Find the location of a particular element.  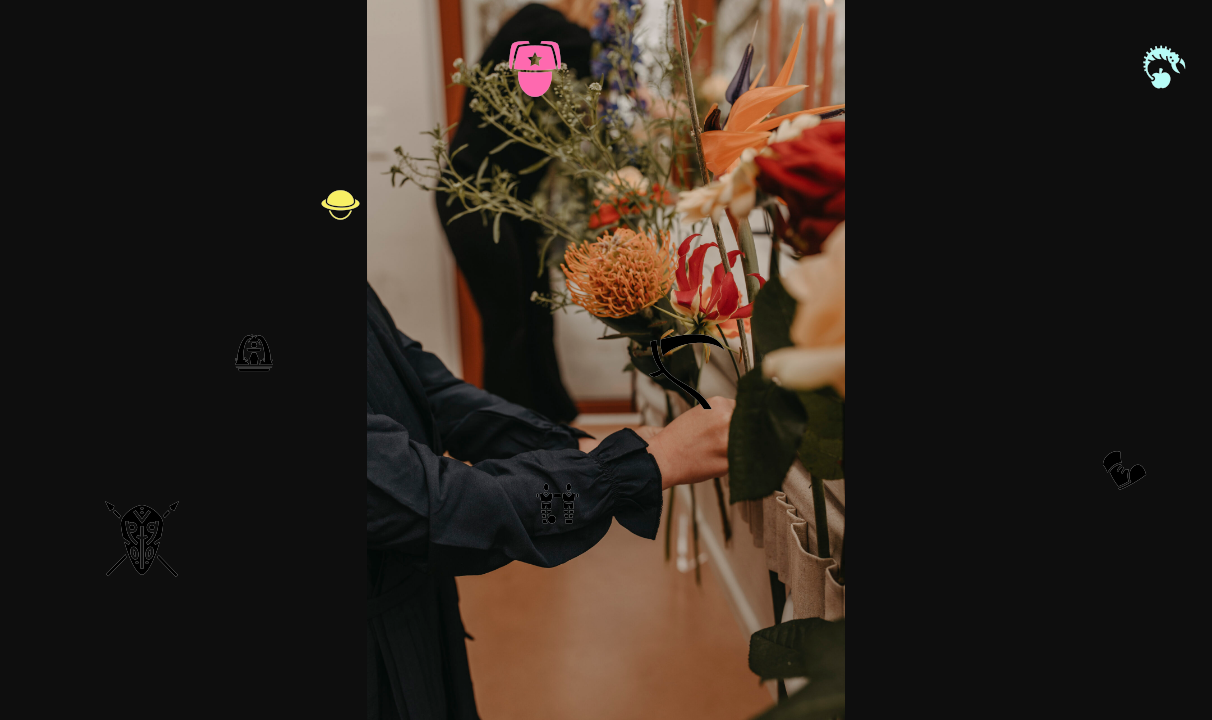

indicates a pest or infestation in a farming/gardening game is located at coordinates (1164, 67).